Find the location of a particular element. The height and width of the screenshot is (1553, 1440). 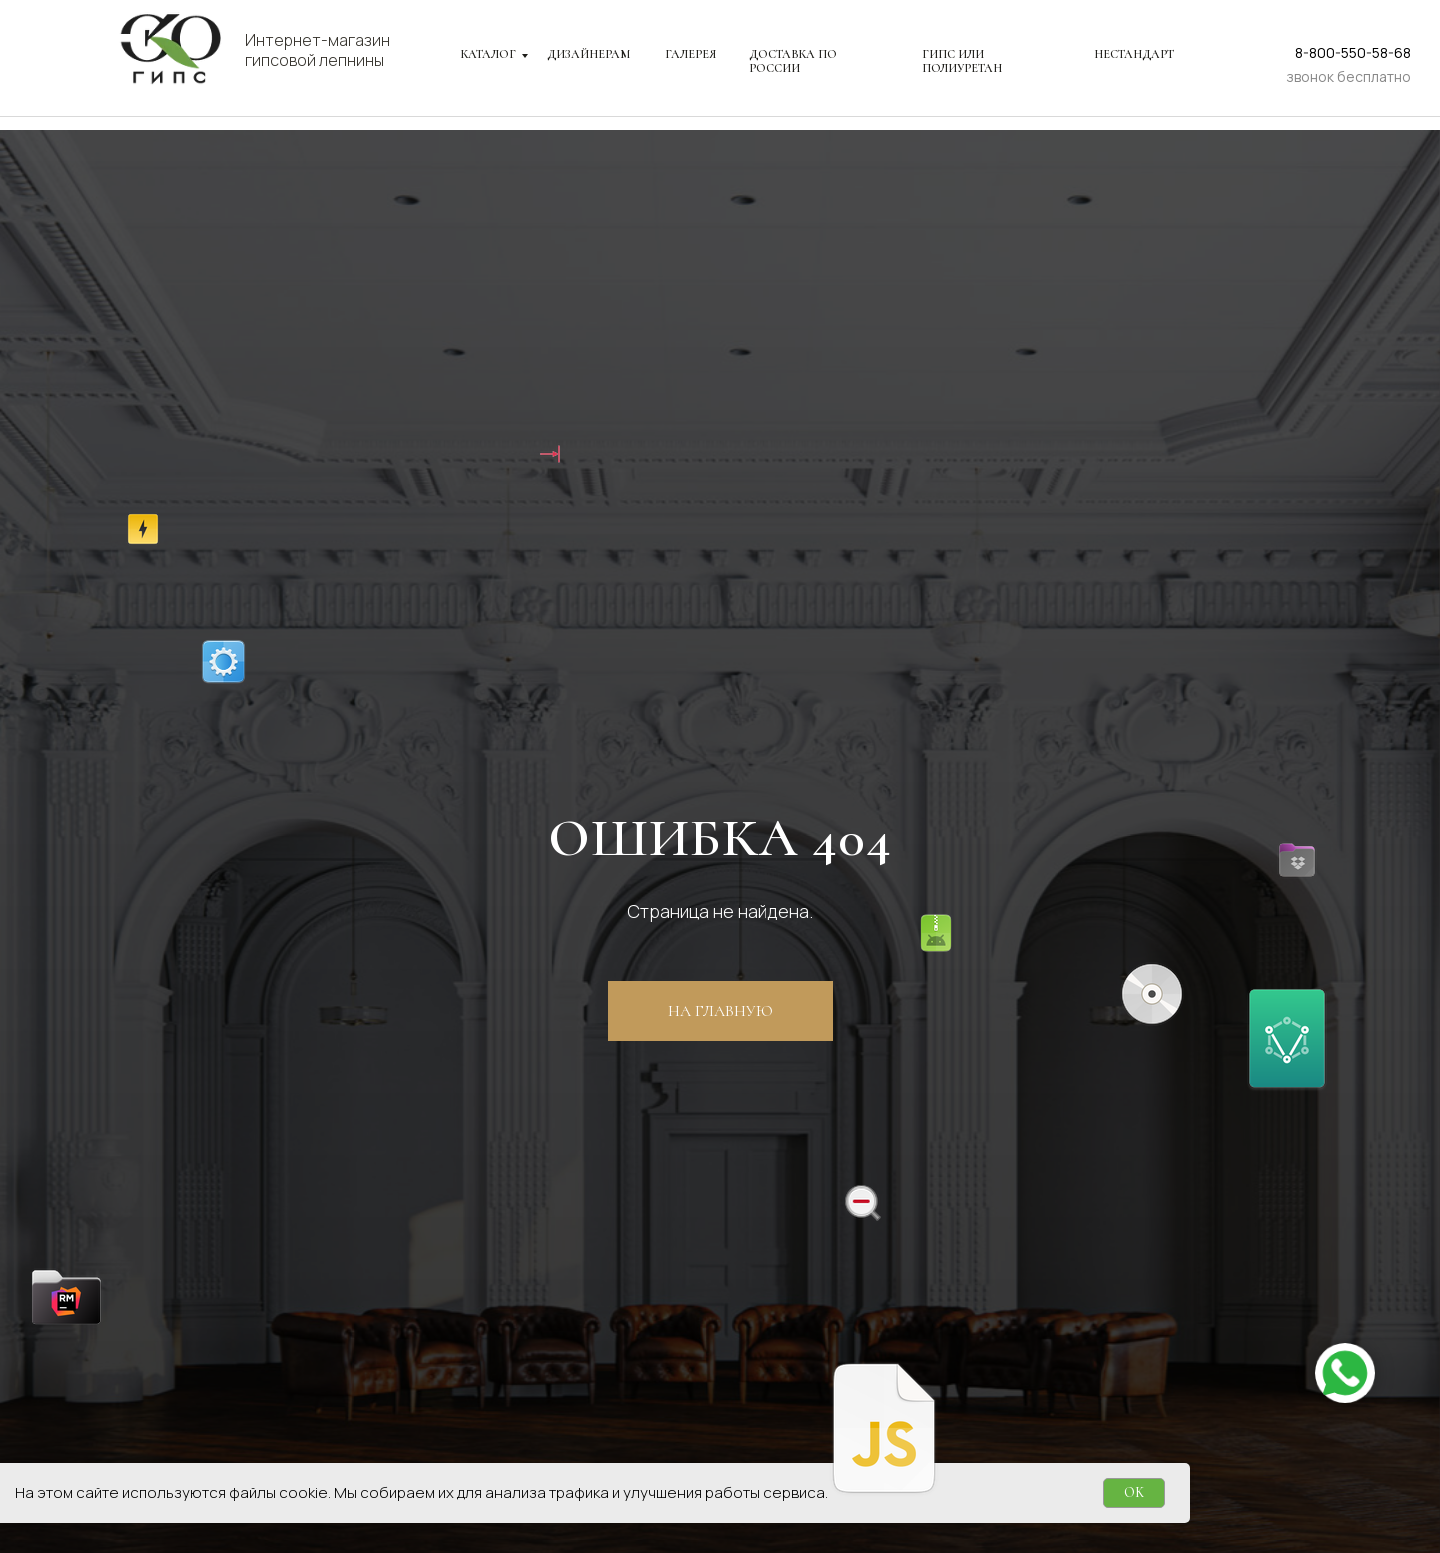

open rubymine project folder is located at coordinates (66, 1299).